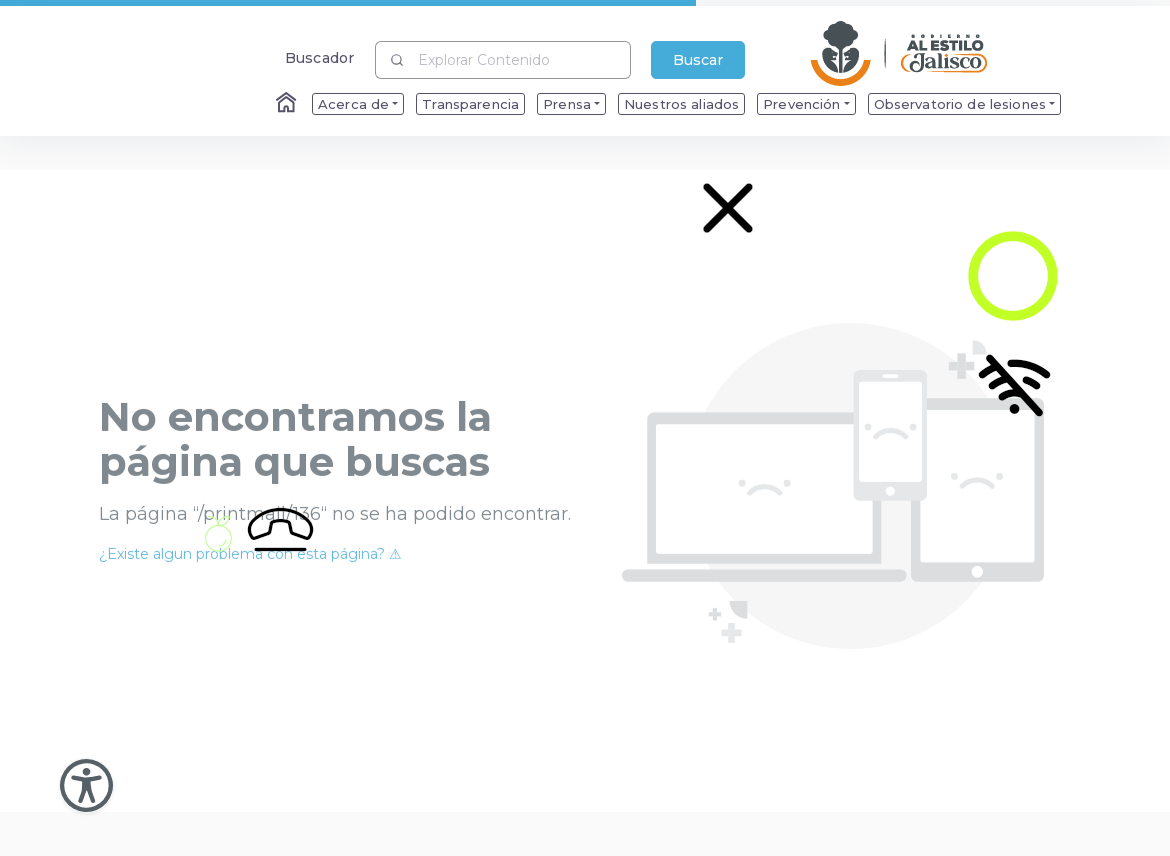  What do you see at coordinates (1014, 385) in the screenshot?
I see `indicates no wifi connection available` at bounding box center [1014, 385].